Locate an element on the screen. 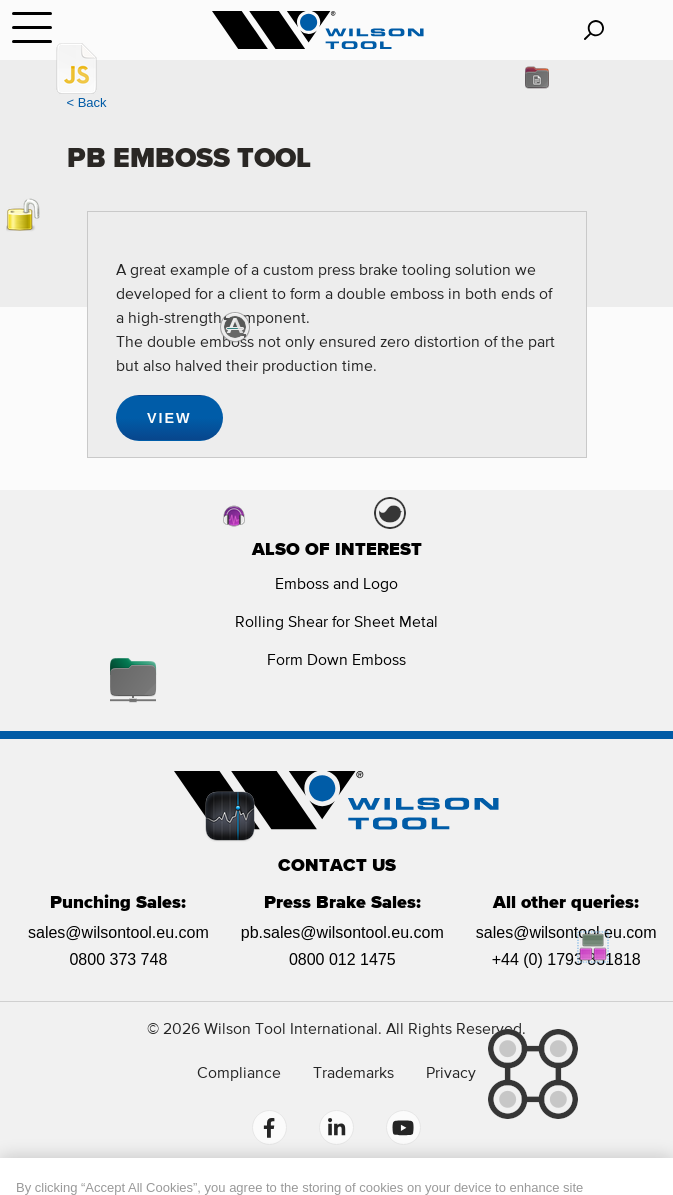 This screenshot has height=1195, width=673. launch budgie desktop environment is located at coordinates (390, 513).